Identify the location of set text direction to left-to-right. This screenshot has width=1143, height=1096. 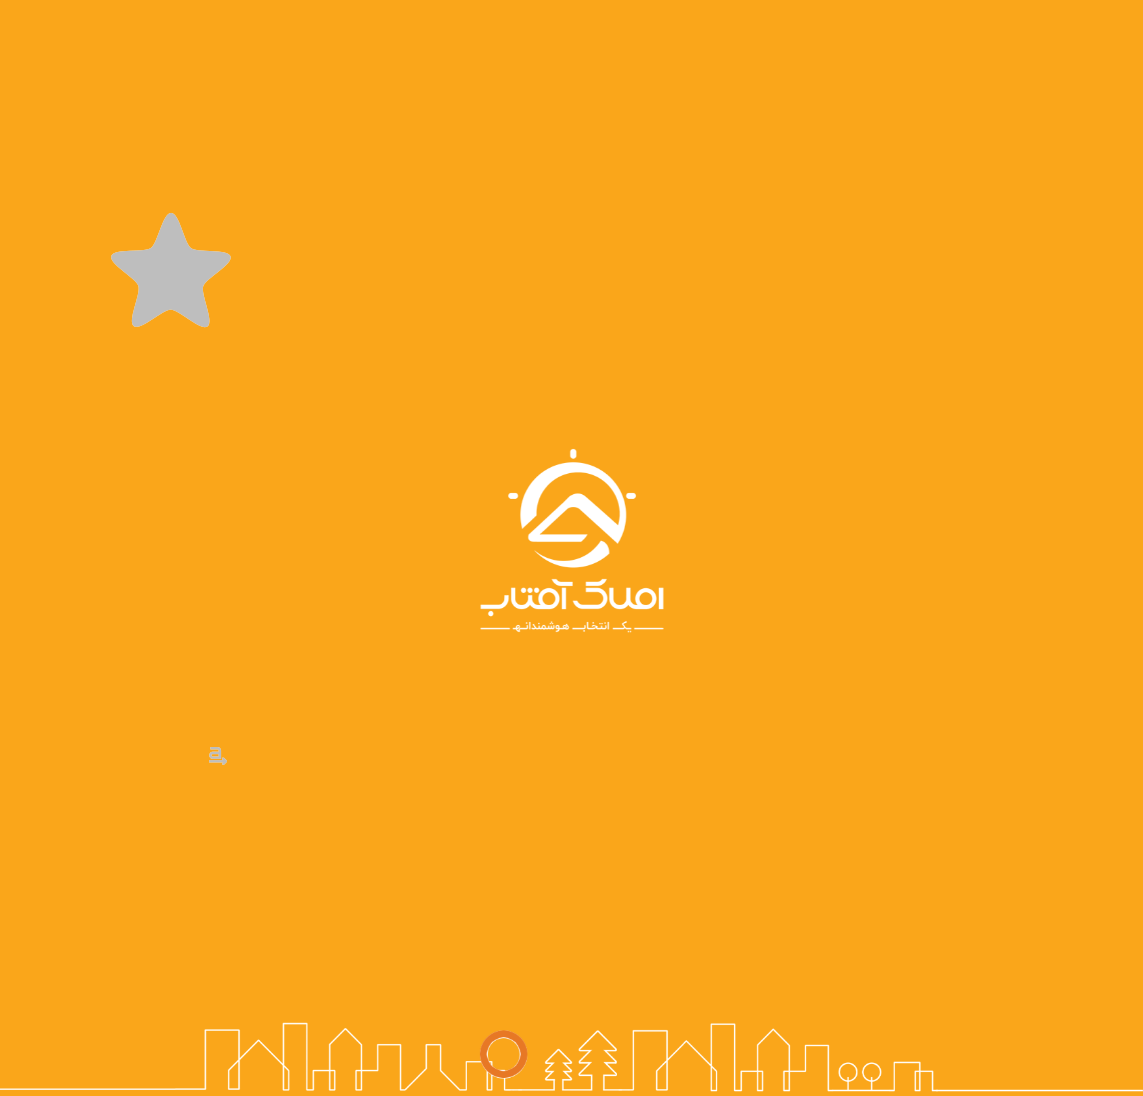
(217, 756).